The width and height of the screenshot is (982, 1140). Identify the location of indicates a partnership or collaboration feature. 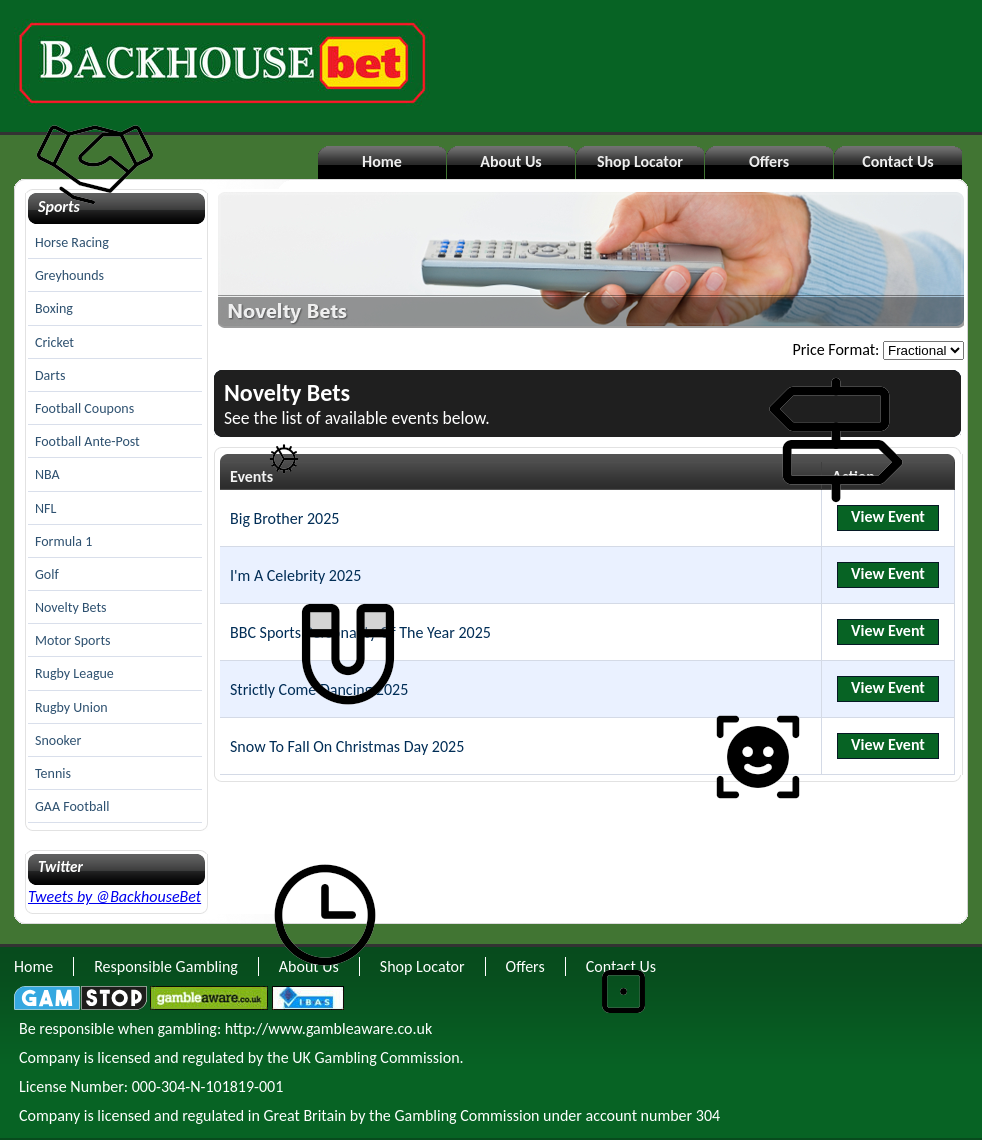
(95, 161).